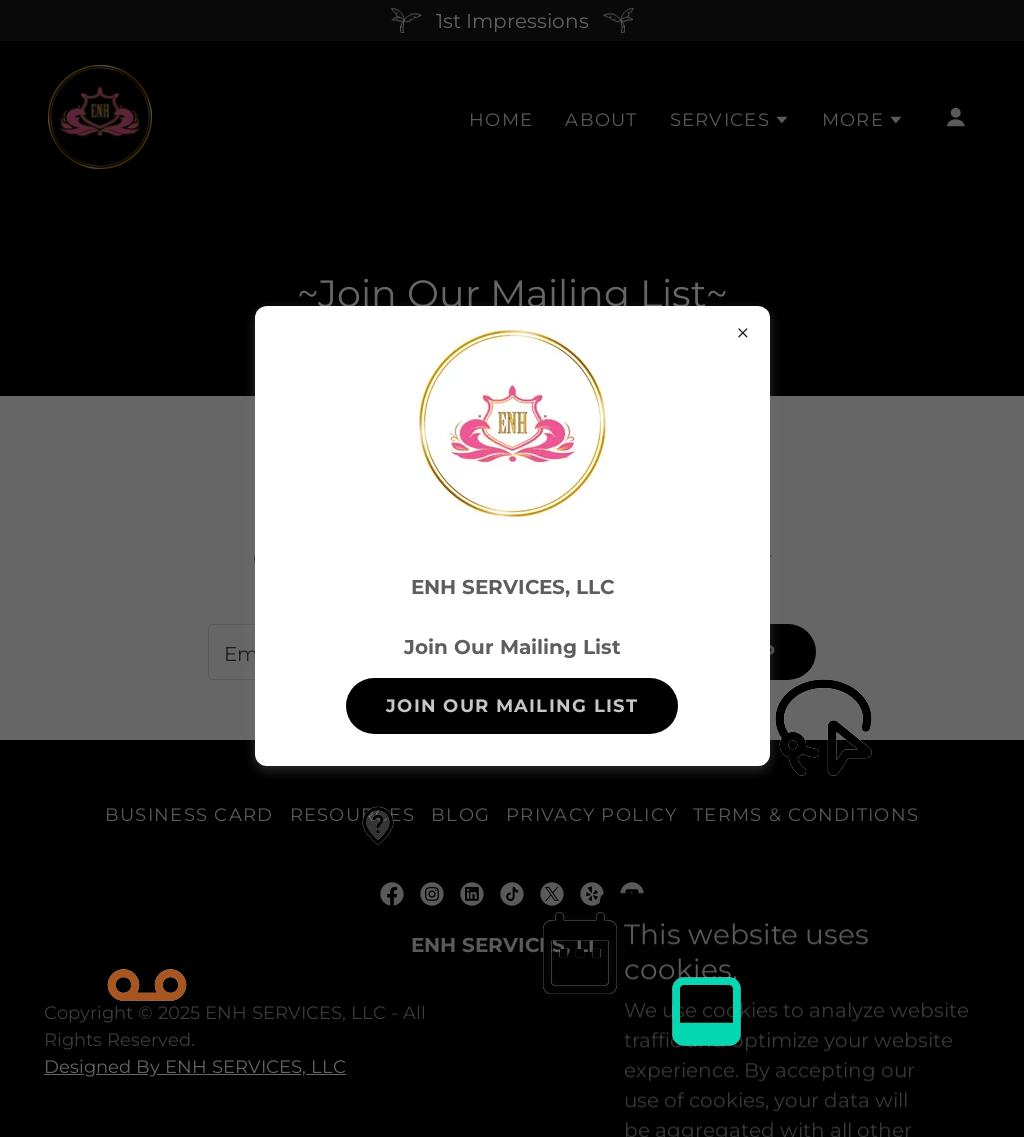 The width and height of the screenshot is (1024, 1137). What do you see at coordinates (378, 826) in the screenshot?
I see `unknown or unidentified location` at bounding box center [378, 826].